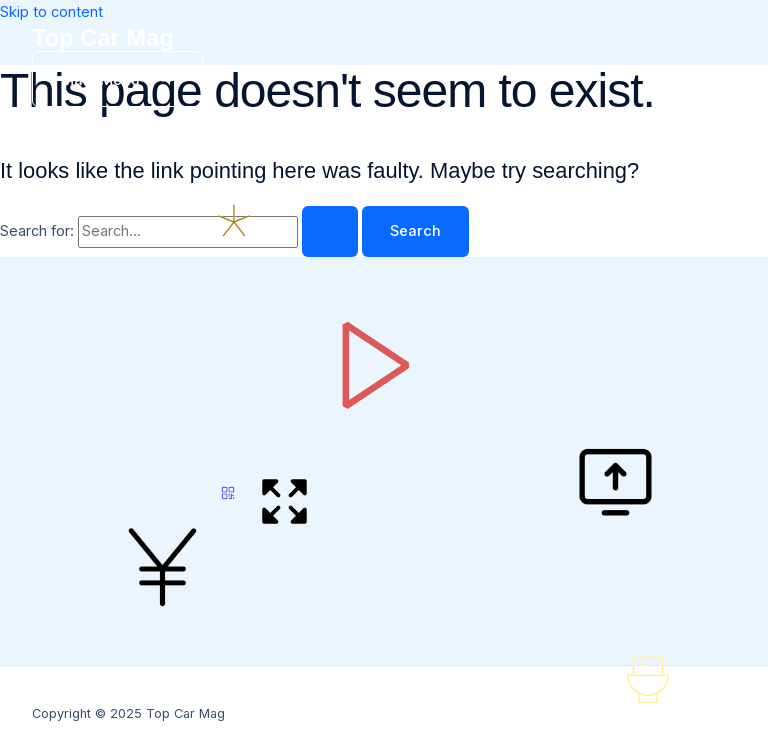 The height and width of the screenshot is (746, 768). I want to click on scan or display a QR code, so click(228, 493).